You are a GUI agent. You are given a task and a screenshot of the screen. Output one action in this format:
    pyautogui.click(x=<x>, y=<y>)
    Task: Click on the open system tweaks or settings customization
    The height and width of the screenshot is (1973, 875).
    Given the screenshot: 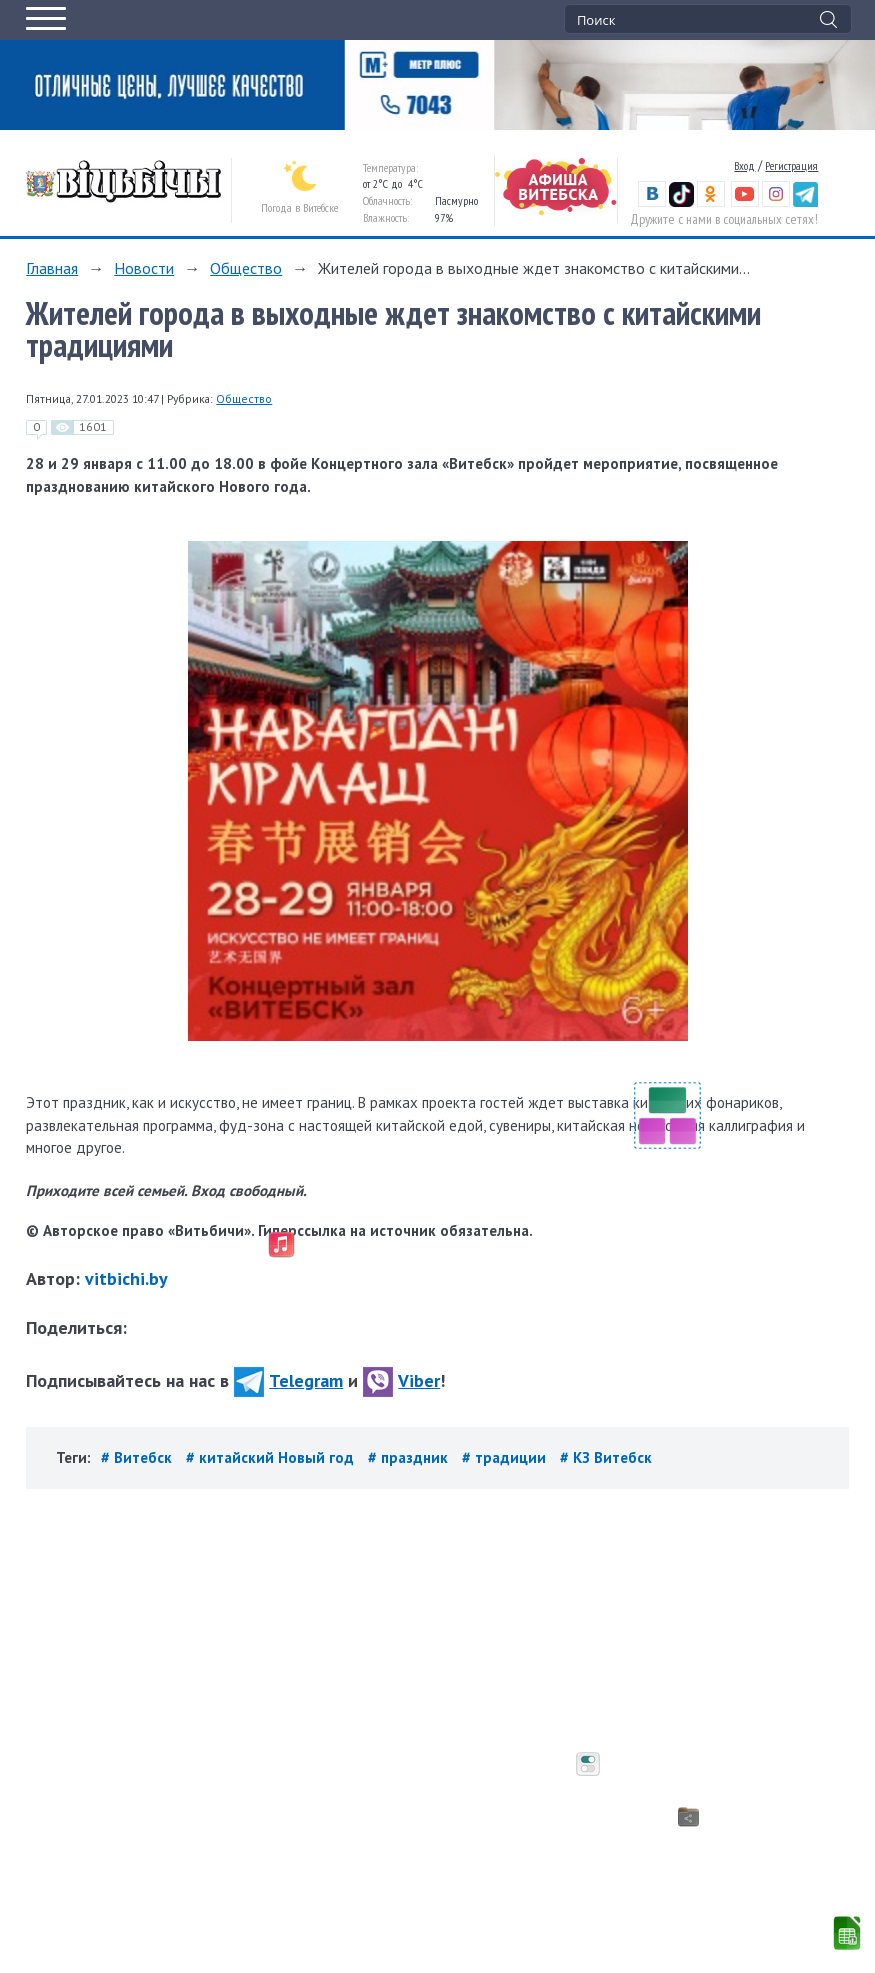 What is the action you would take?
    pyautogui.click(x=588, y=1764)
    